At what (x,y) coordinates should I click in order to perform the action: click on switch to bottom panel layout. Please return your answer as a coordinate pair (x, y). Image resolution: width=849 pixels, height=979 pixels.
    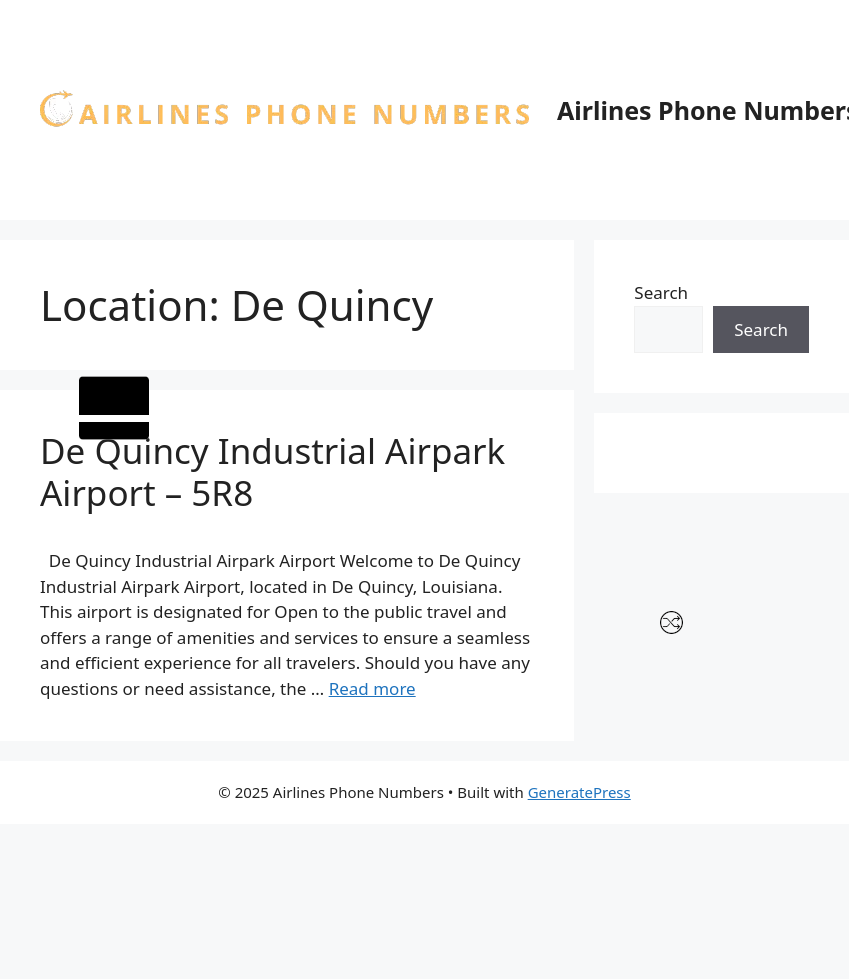
    Looking at the image, I should click on (114, 408).